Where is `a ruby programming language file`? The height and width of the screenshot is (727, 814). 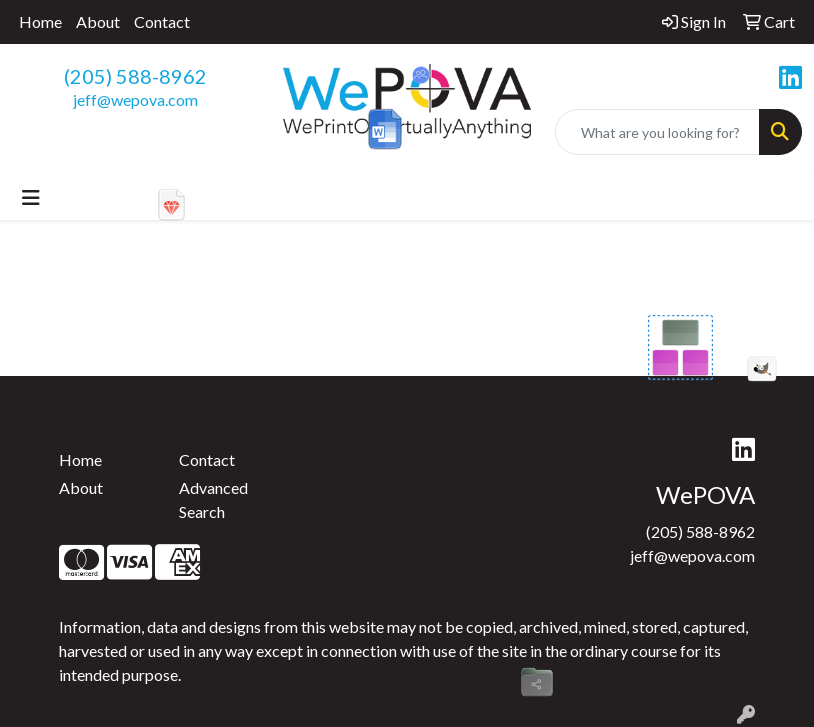 a ruby programming language file is located at coordinates (171, 204).